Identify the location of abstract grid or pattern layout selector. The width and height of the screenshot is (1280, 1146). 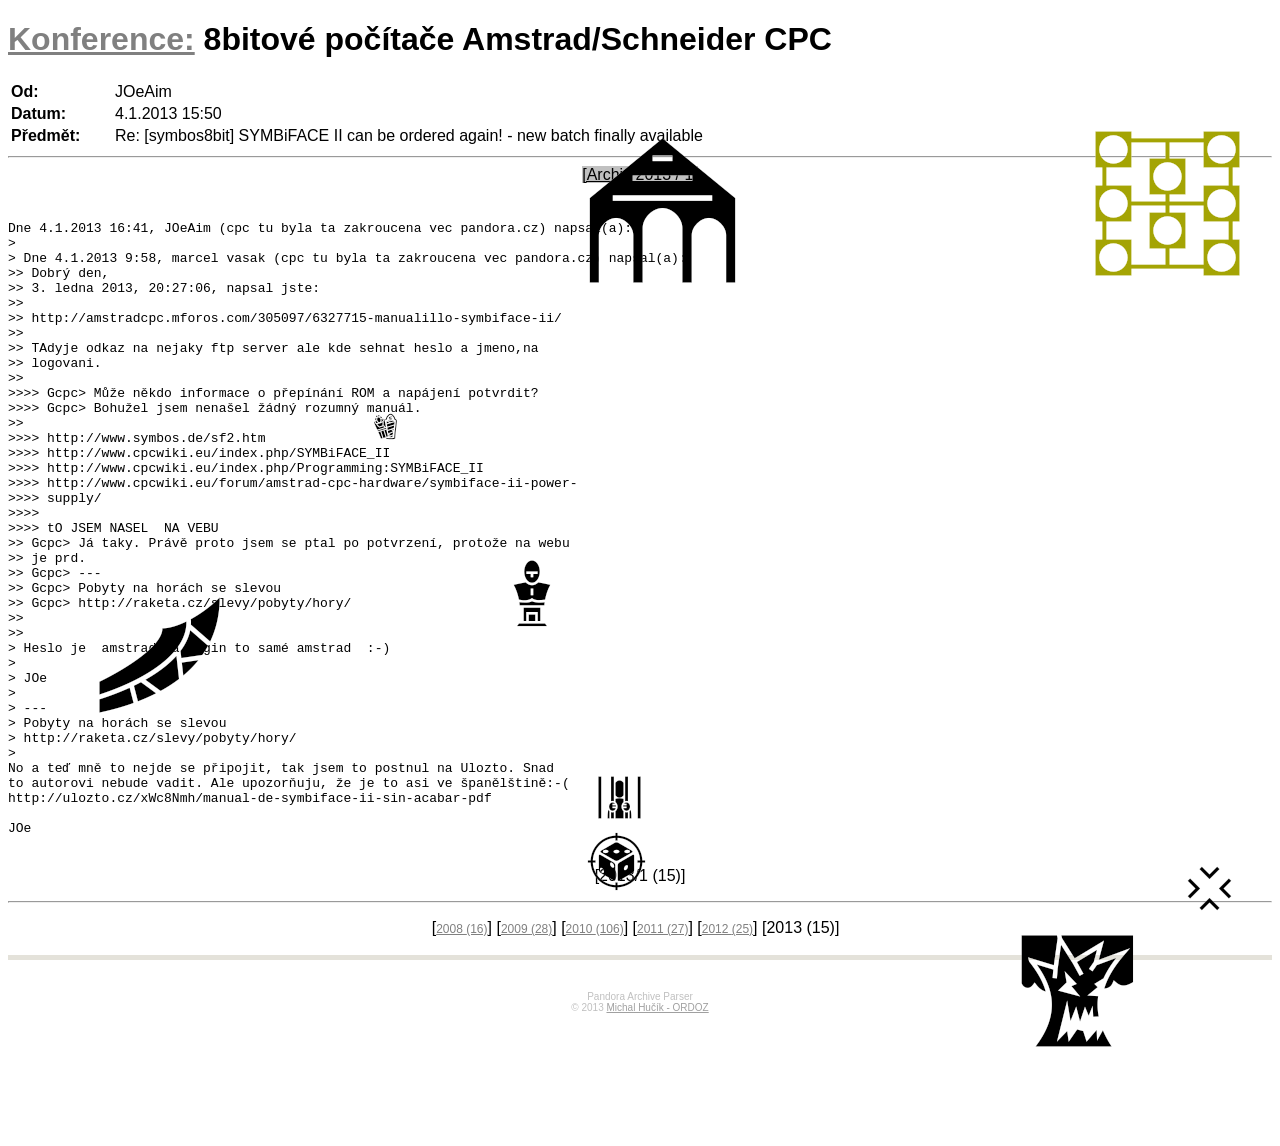
(1167, 203).